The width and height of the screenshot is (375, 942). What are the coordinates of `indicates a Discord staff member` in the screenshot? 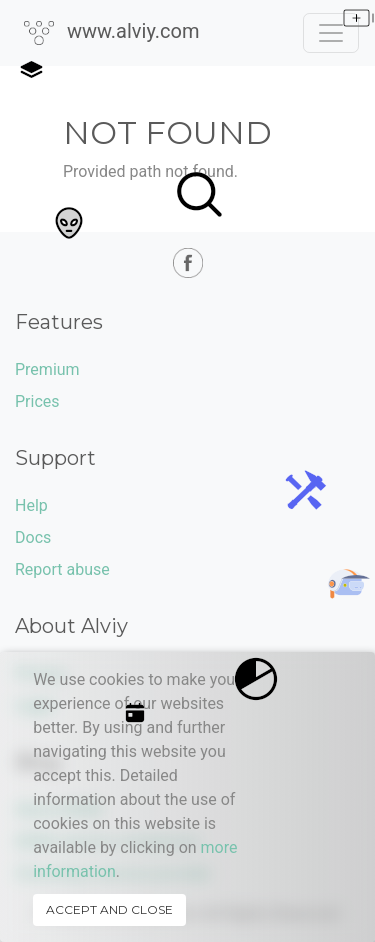 It's located at (306, 490).